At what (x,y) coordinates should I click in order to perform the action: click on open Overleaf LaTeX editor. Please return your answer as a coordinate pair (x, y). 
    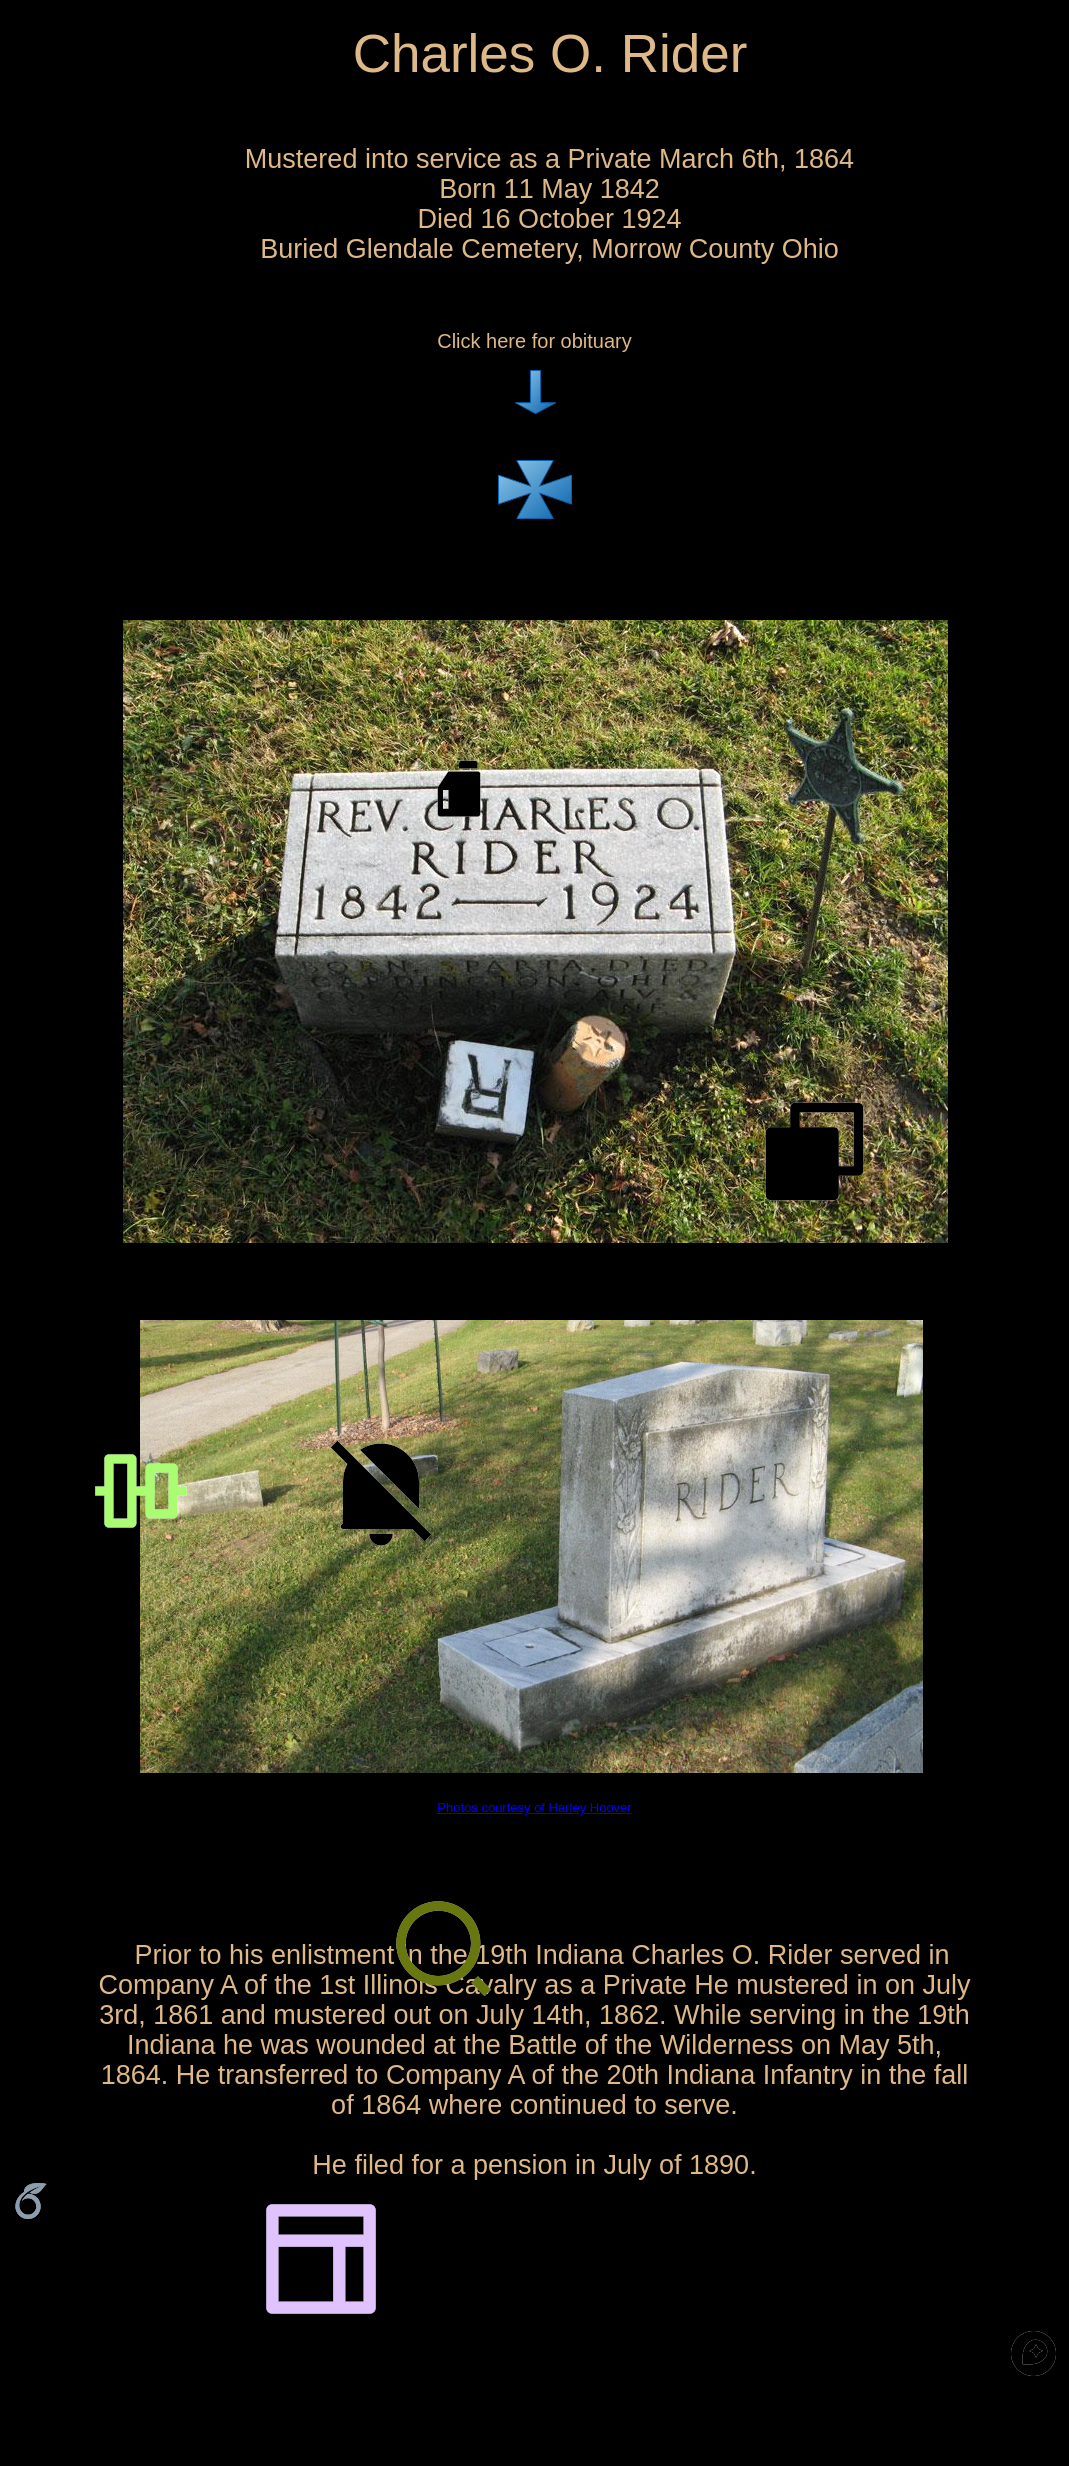
    Looking at the image, I should click on (31, 2201).